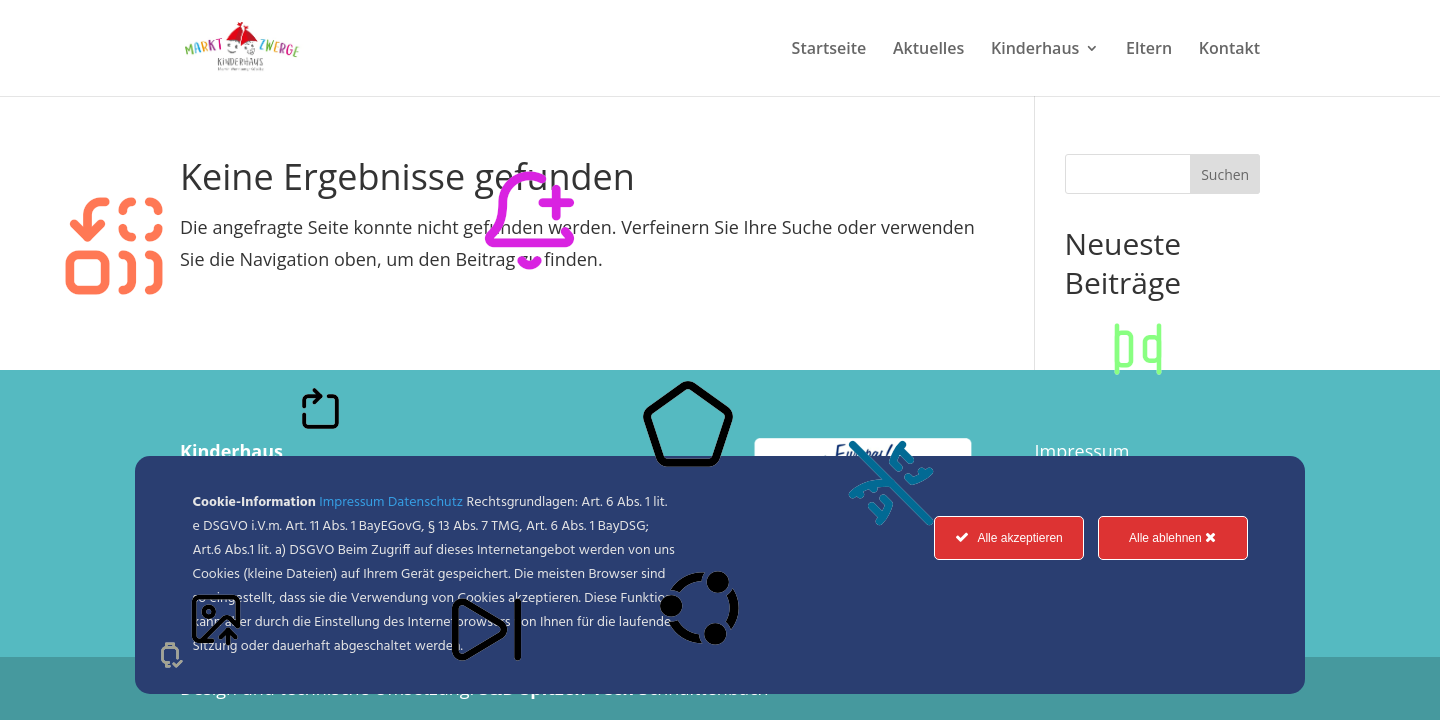 The height and width of the screenshot is (720, 1440). What do you see at coordinates (486, 629) in the screenshot?
I see `skip to the next track or video` at bounding box center [486, 629].